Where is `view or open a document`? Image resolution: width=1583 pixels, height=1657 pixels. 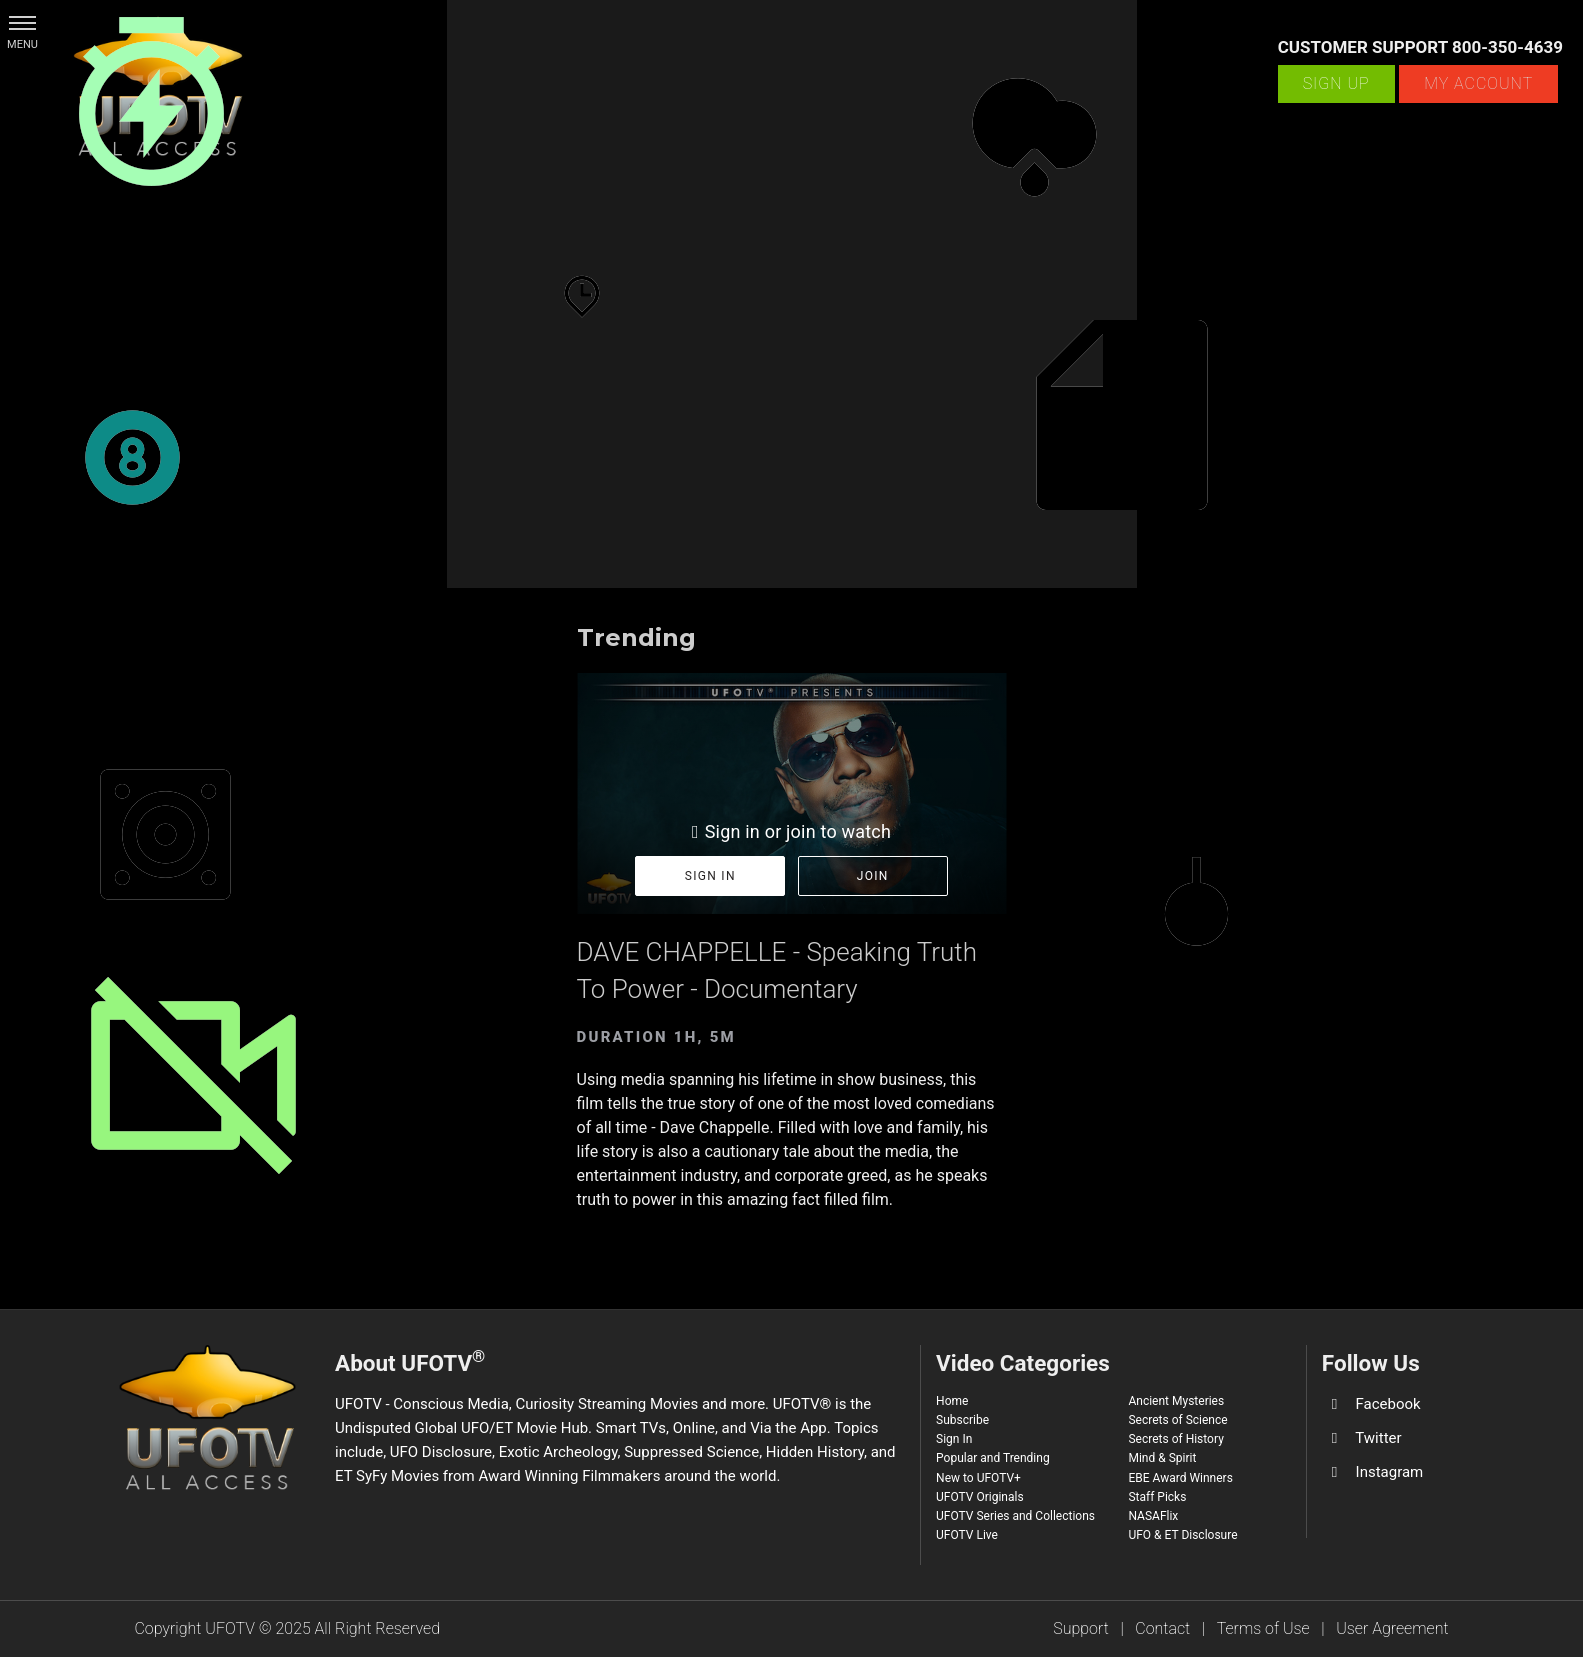 view or open a document is located at coordinates (1122, 415).